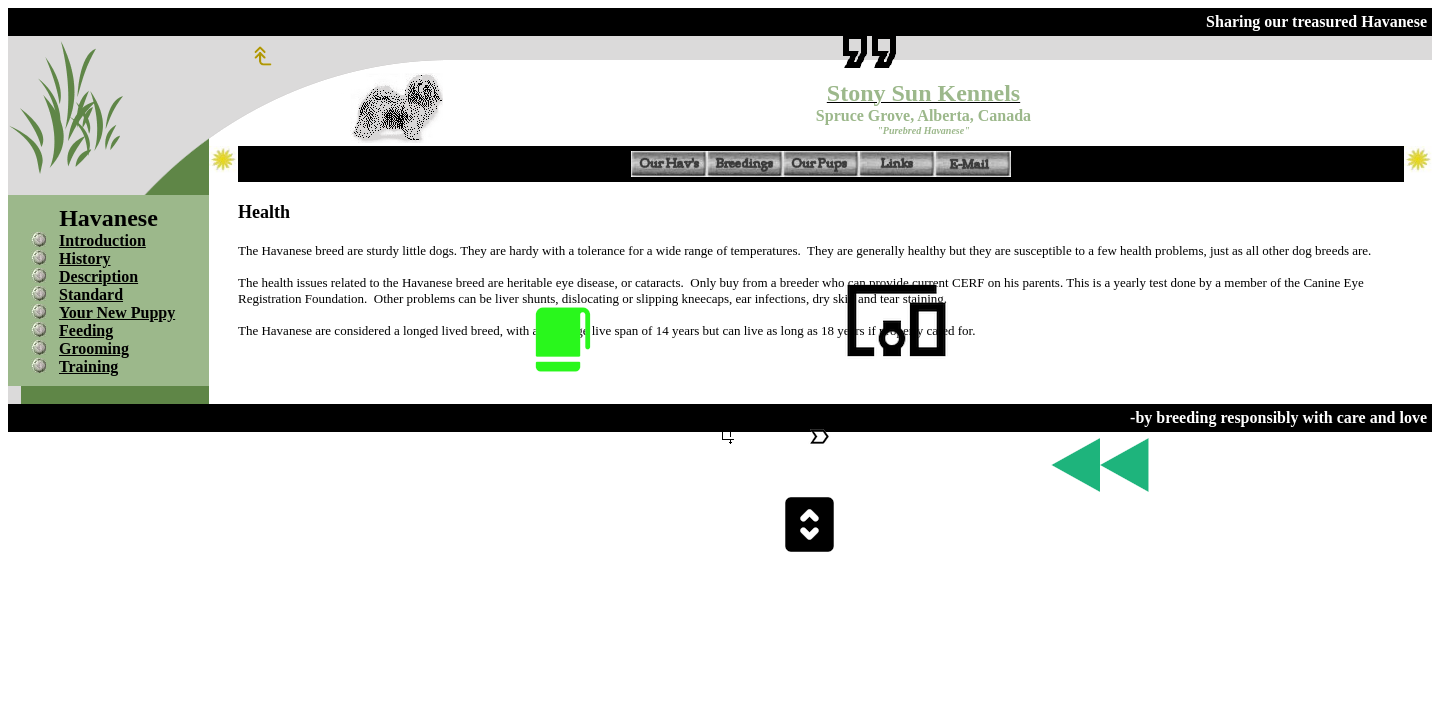  I want to click on transform or resize an image, so click(726, 435).